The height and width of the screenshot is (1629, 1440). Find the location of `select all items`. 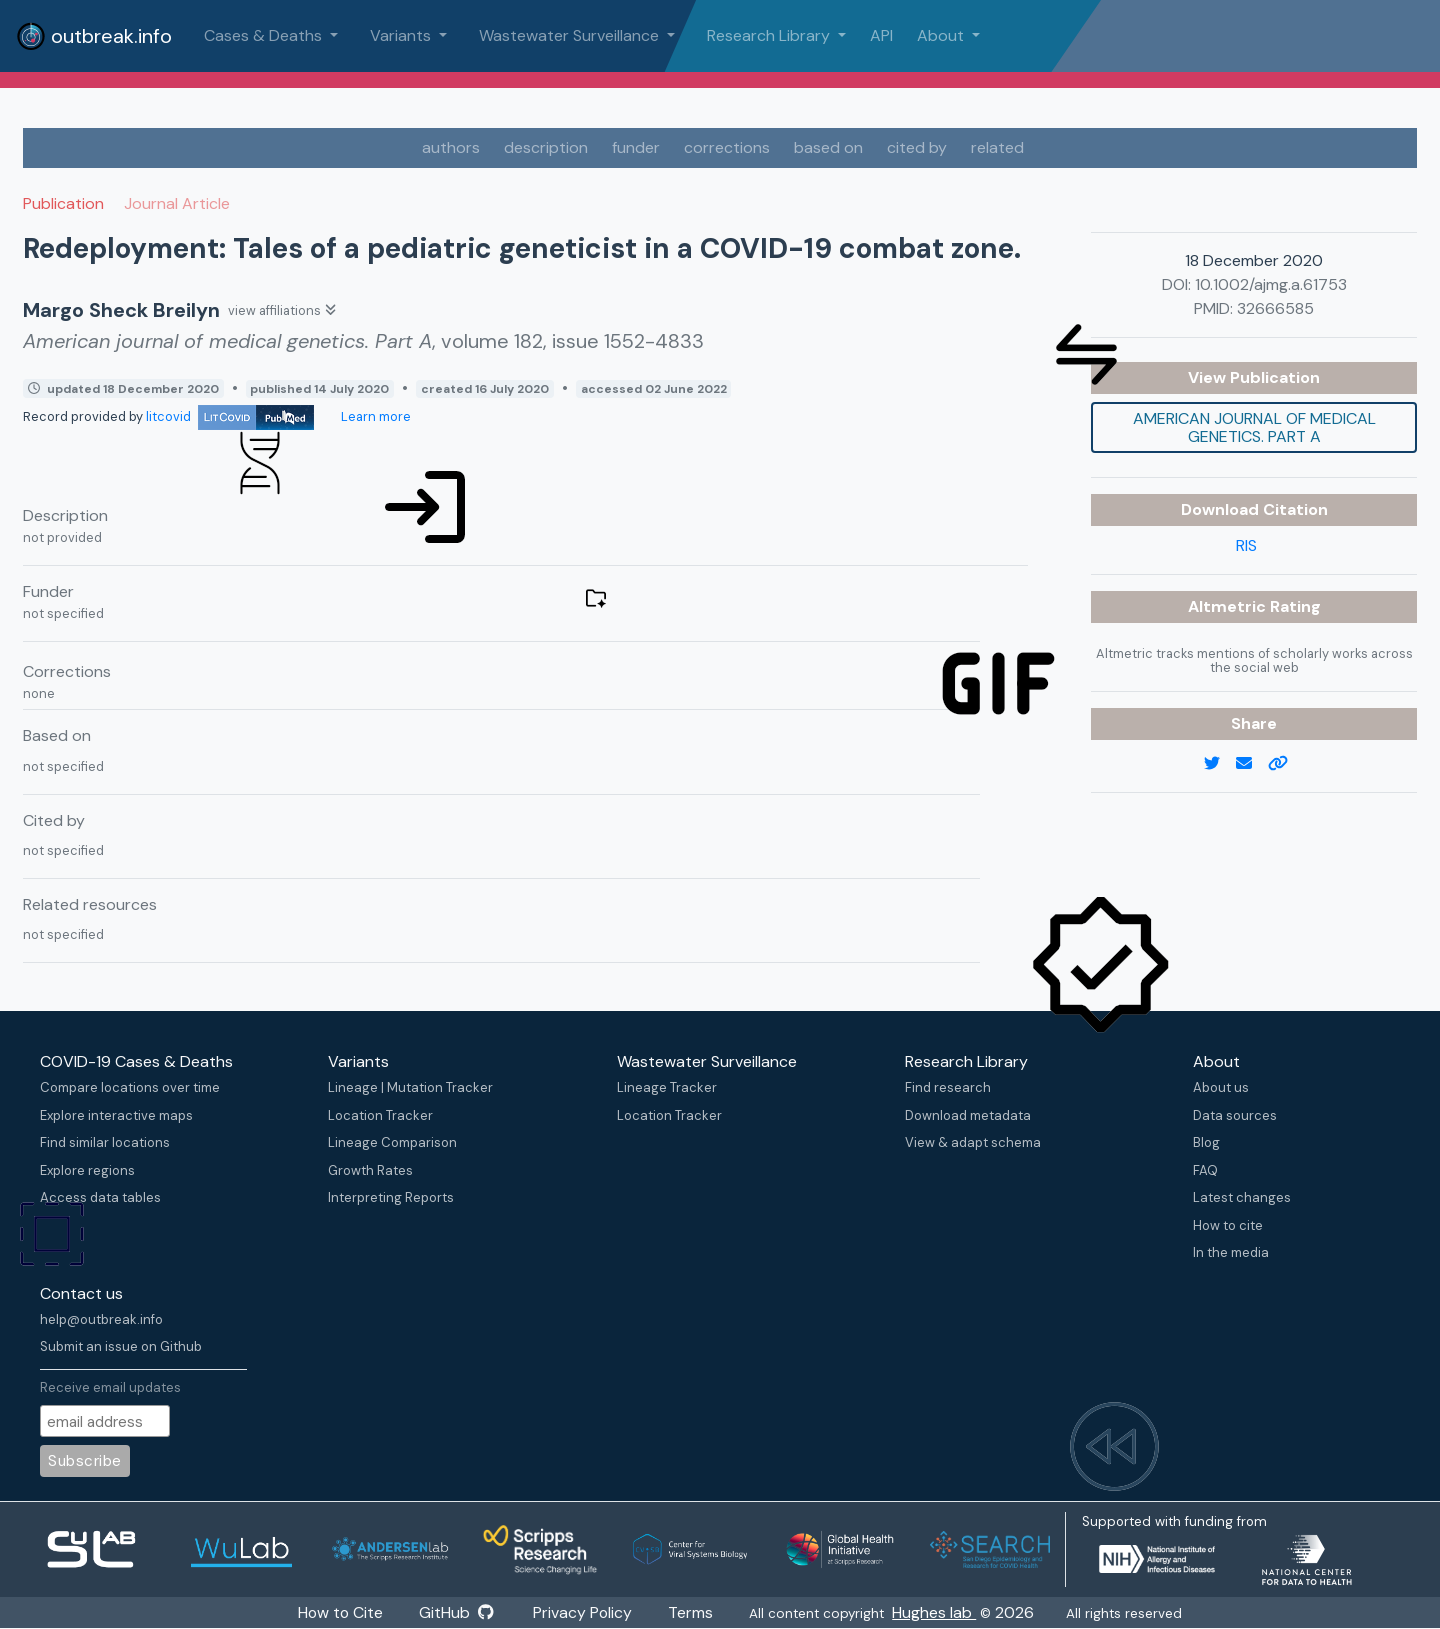

select all items is located at coordinates (52, 1234).